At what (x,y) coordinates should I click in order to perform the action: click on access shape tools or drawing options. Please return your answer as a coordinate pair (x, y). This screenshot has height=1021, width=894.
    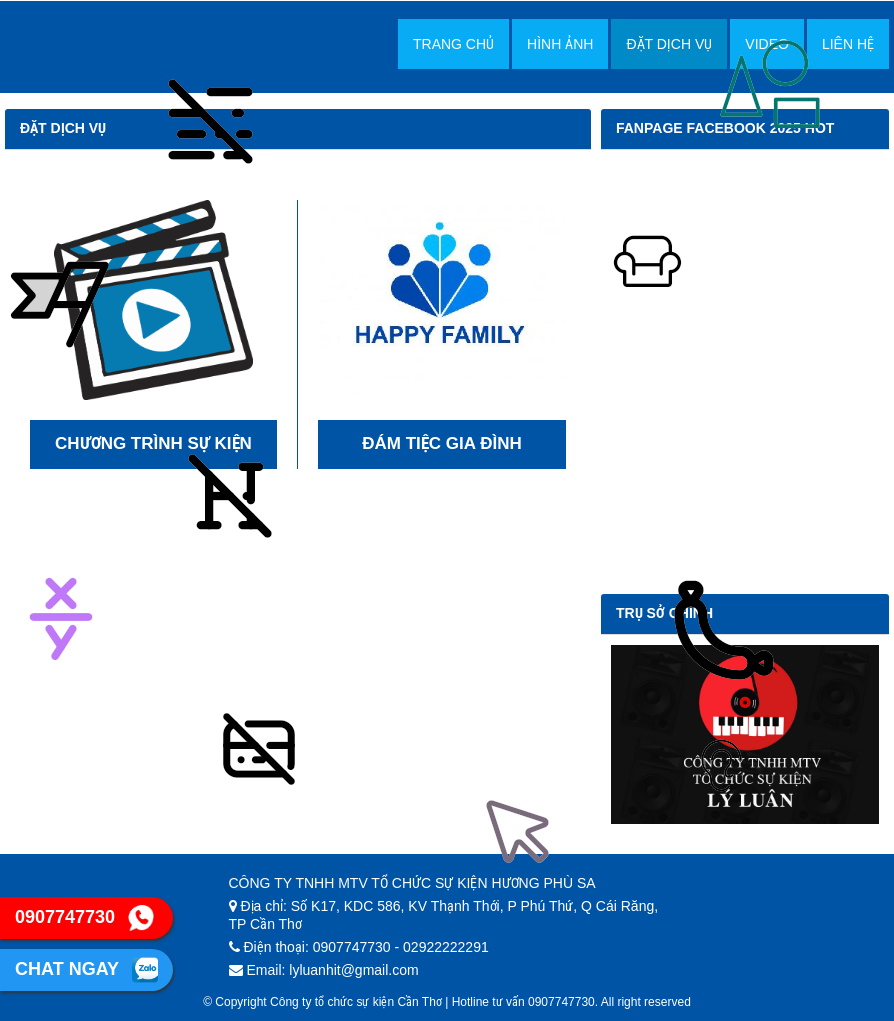
    Looking at the image, I should click on (772, 88).